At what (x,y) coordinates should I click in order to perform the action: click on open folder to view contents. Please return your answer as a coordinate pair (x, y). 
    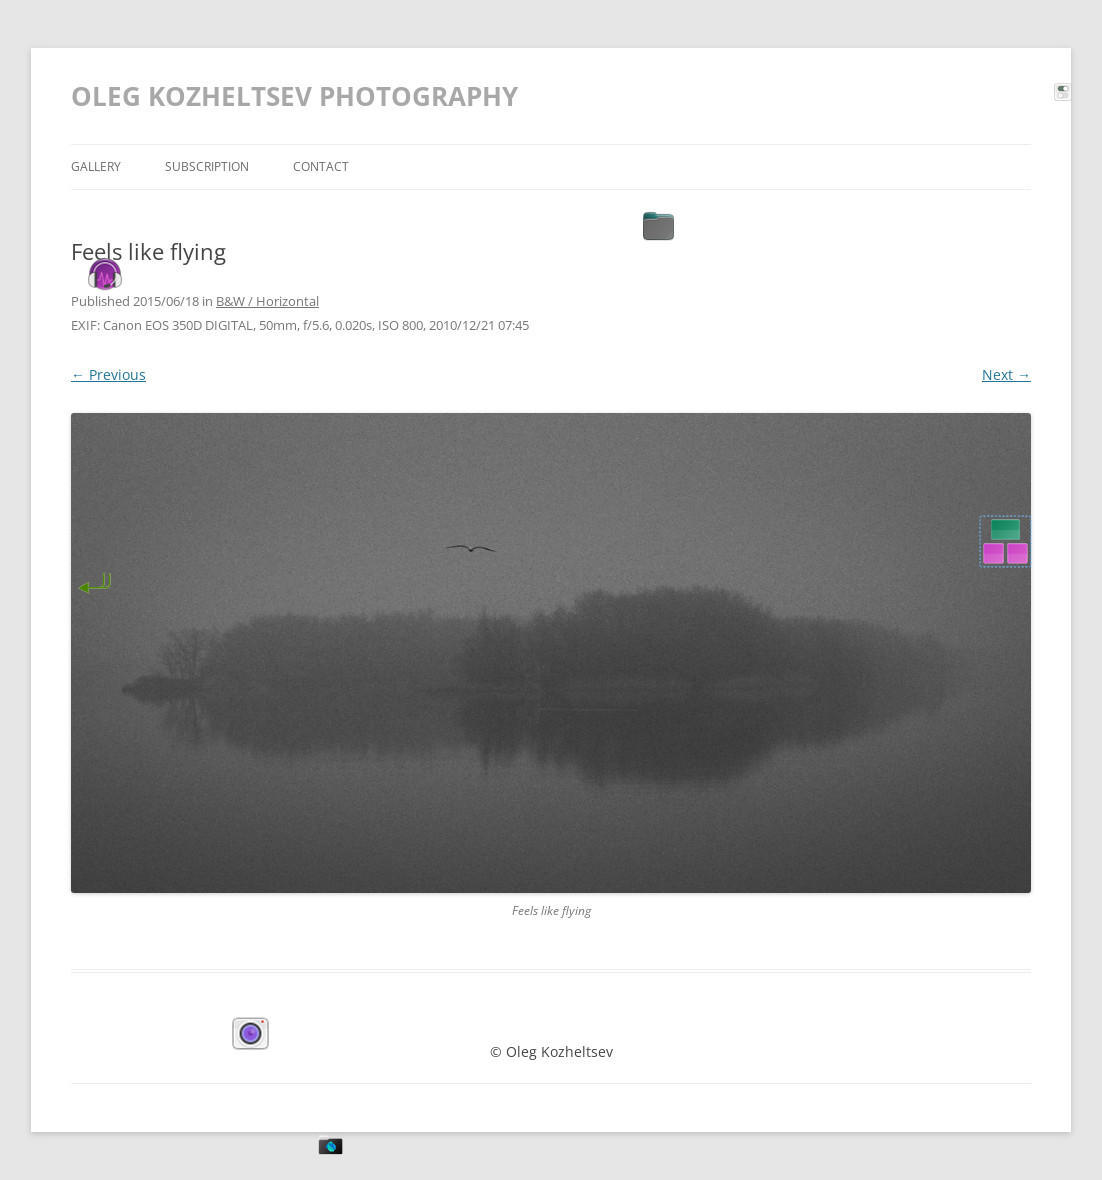
    Looking at the image, I should click on (658, 225).